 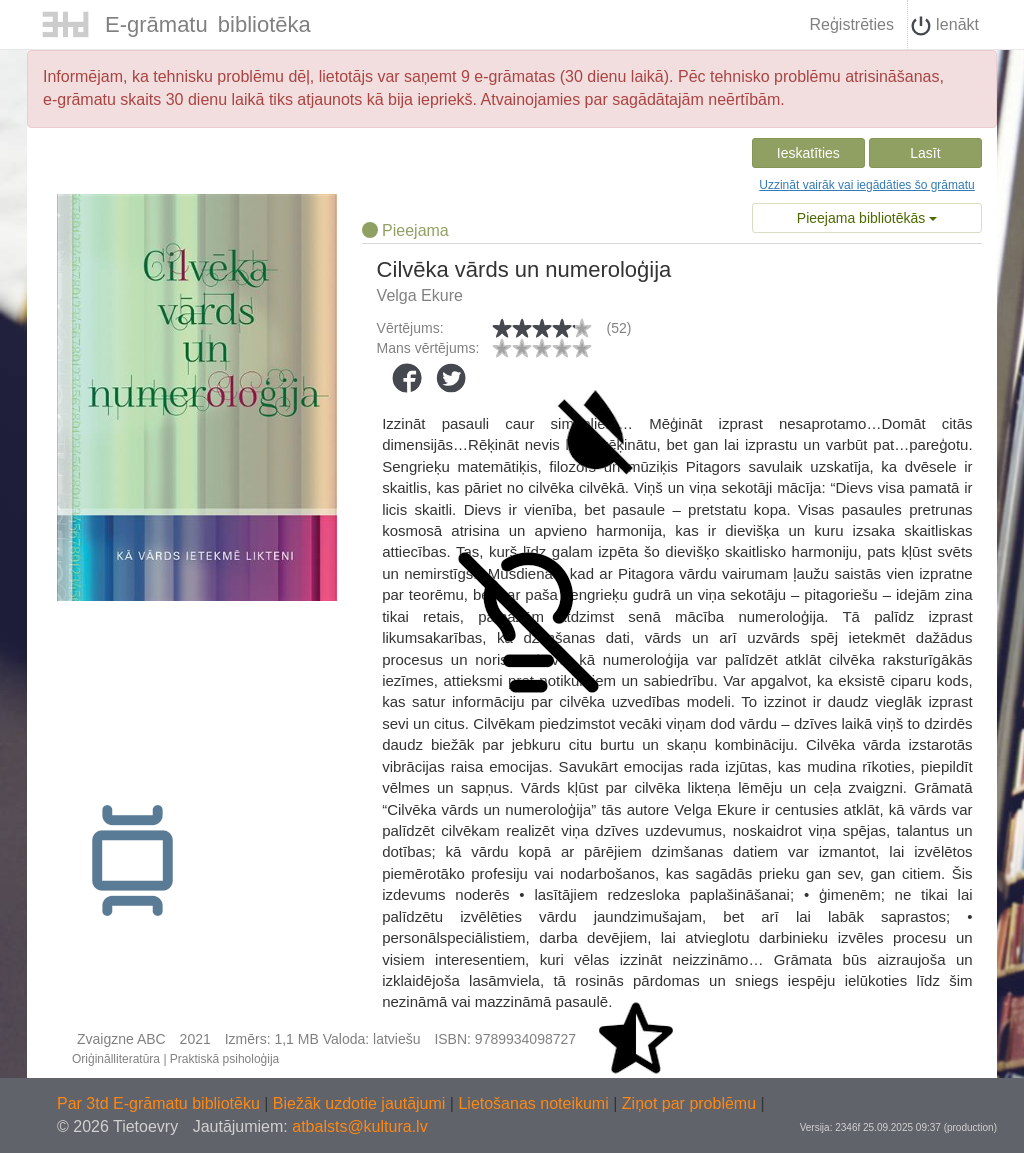 I want to click on indicates a partial or half-star rating, so click(x=636, y=1039).